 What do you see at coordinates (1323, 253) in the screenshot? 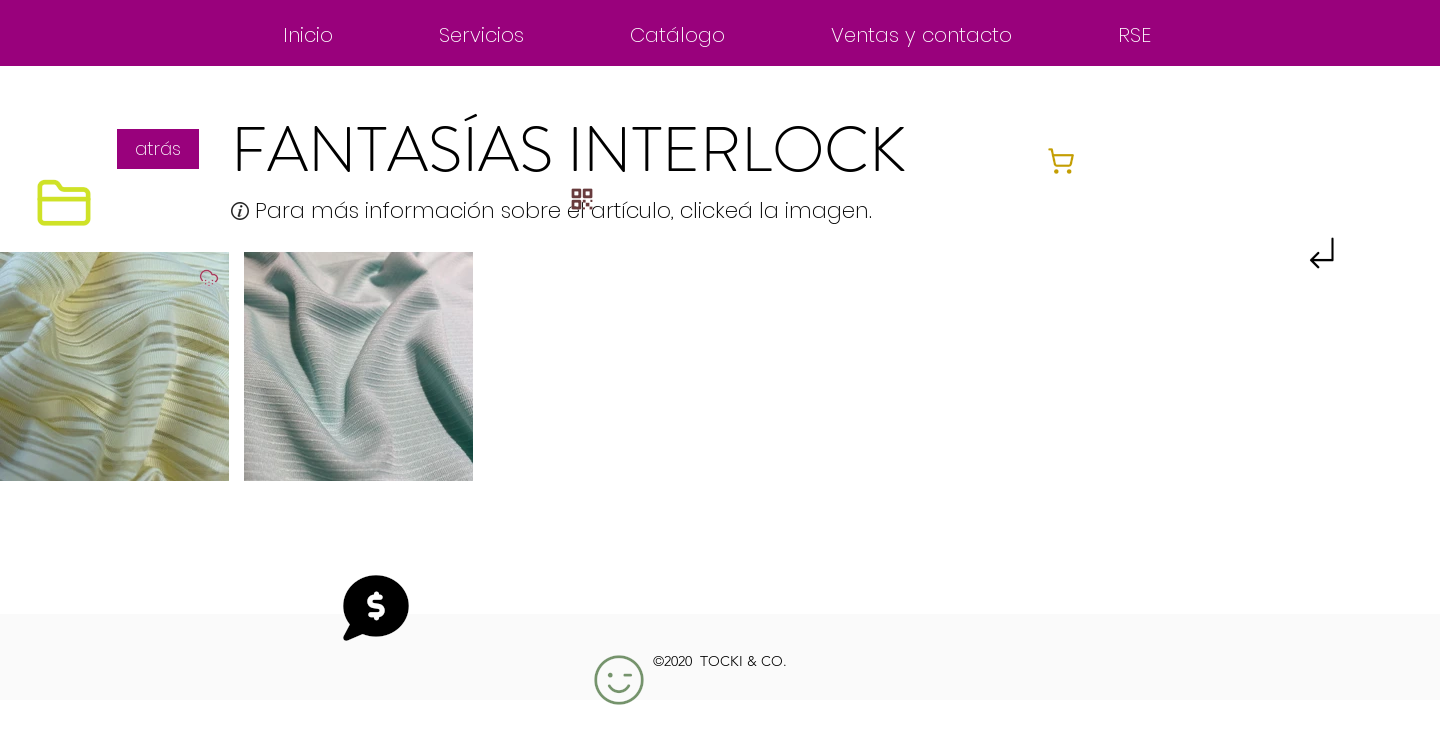
I see `return or enter key` at bounding box center [1323, 253].